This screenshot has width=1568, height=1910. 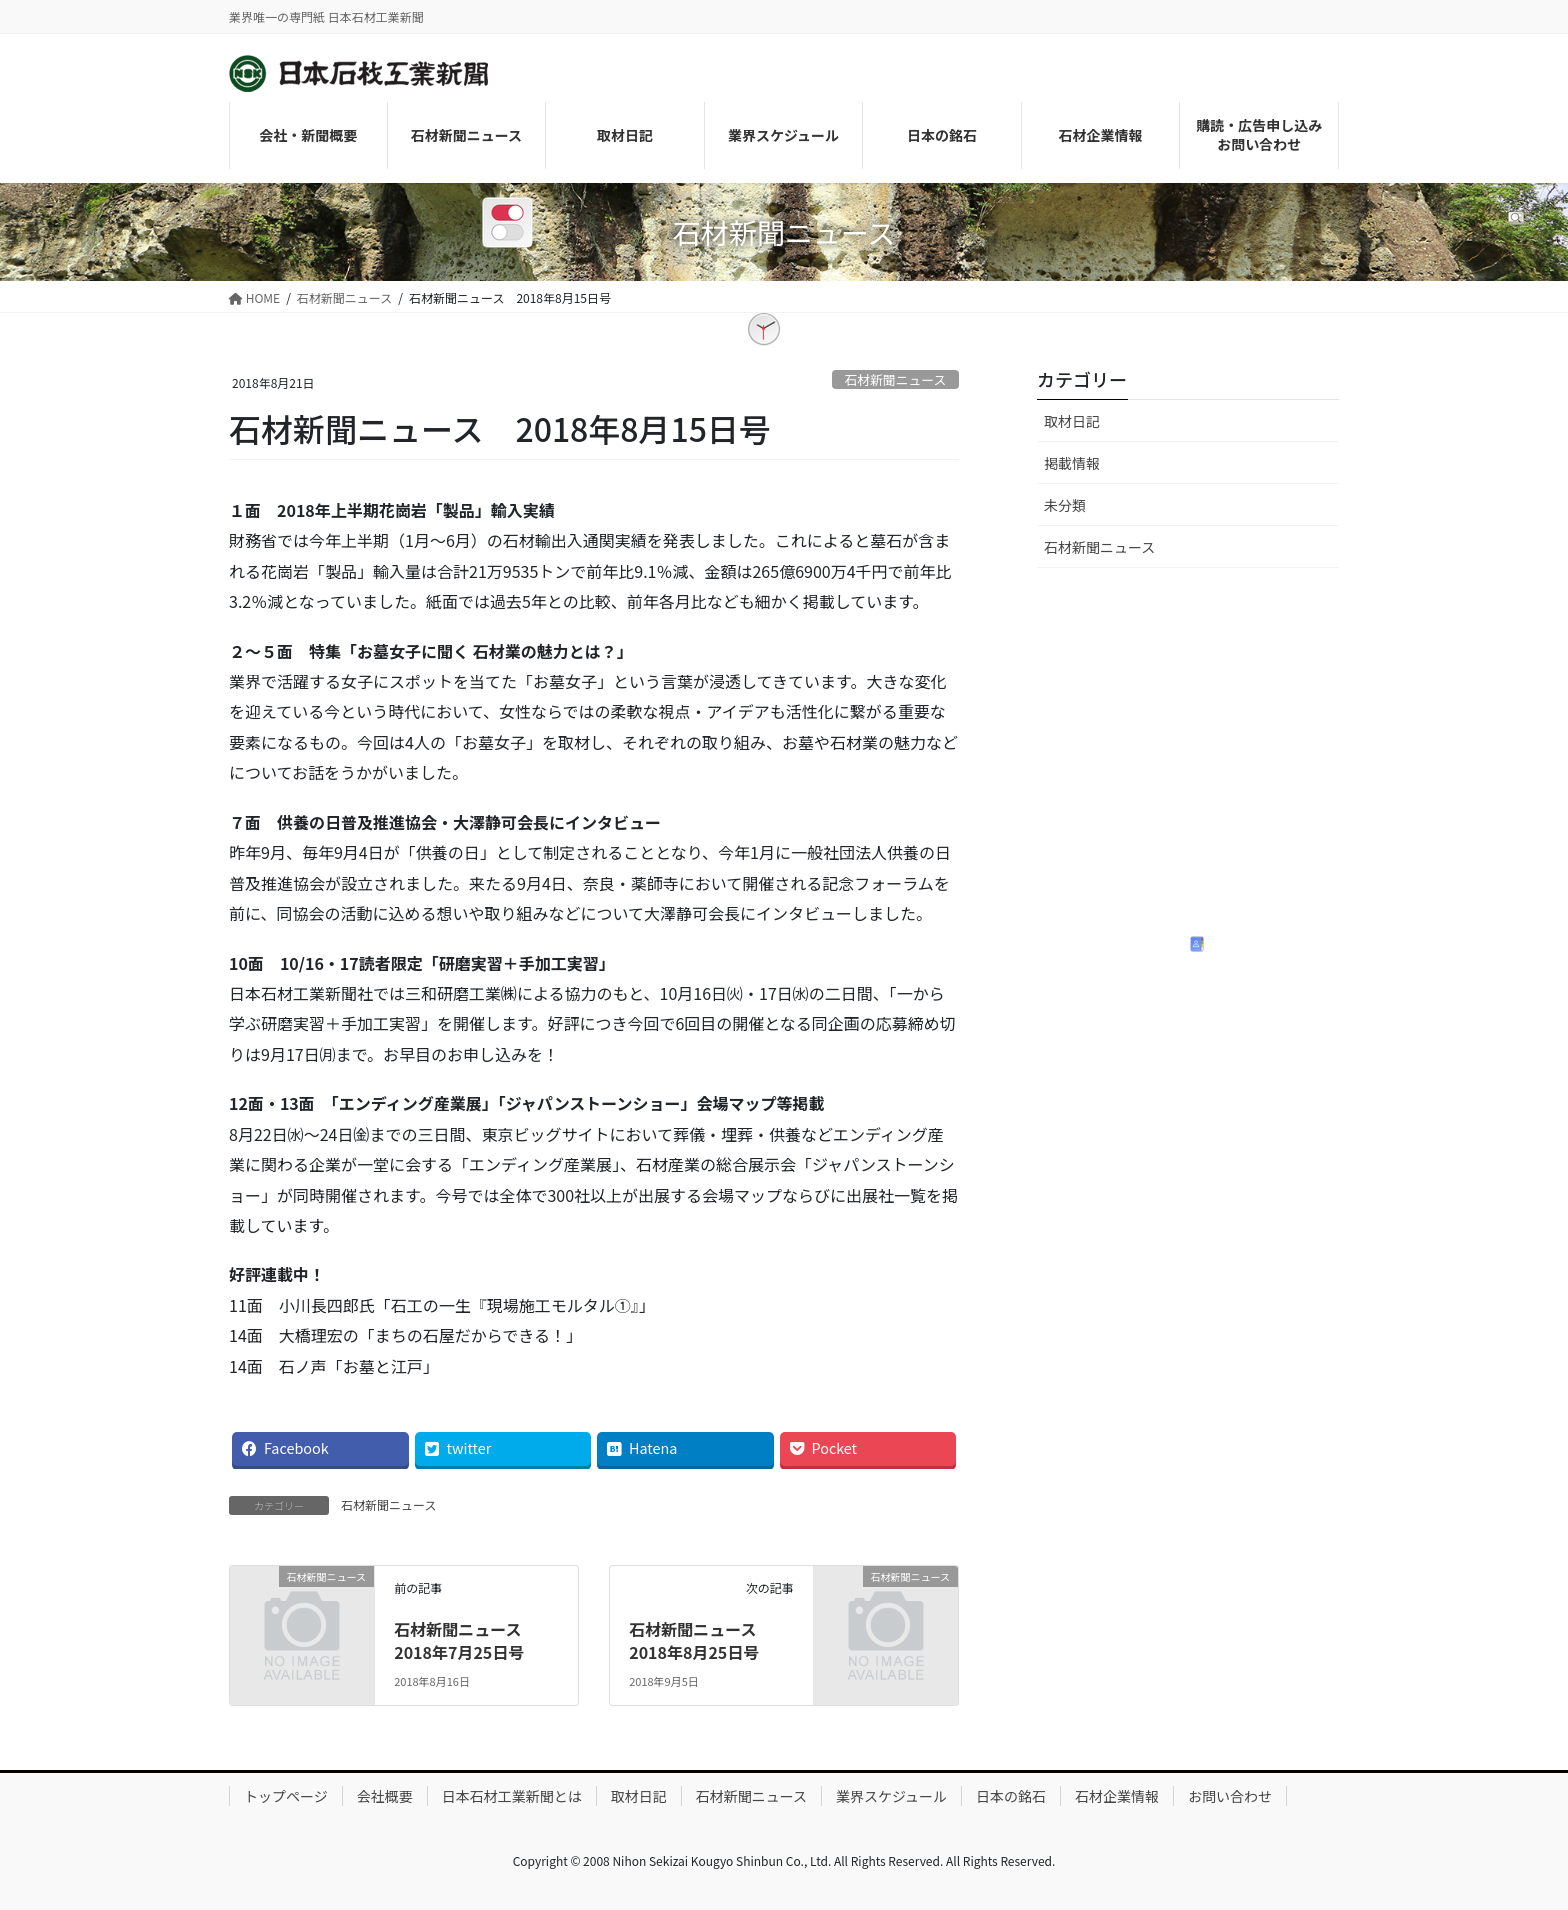 I want to click on open eye of mate image viewer application, so click(x=1516, y=218).